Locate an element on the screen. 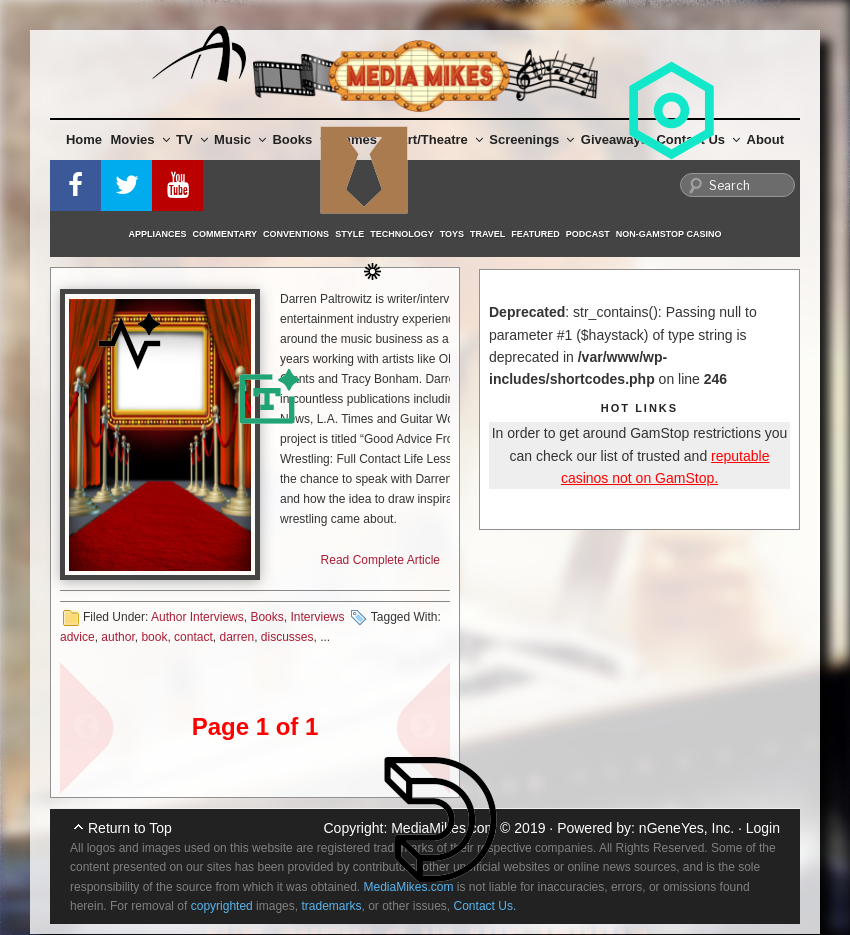 Image resolution: width=850 pixels, height=935 pixels. open loom video messaging app is located at coordinates (372, 271).